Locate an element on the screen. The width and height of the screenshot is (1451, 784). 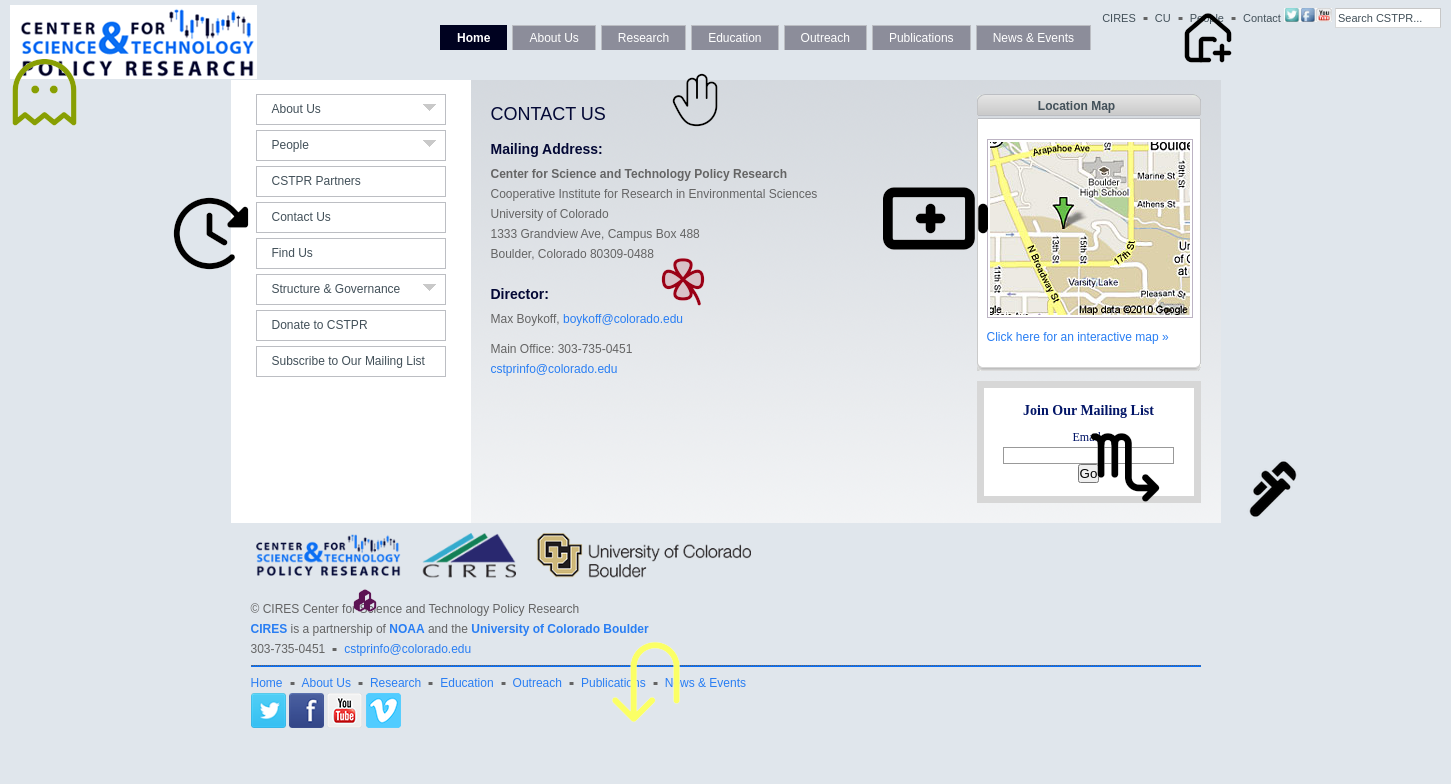
indicates a lucky or bonus reward is located at coordinates (683, 281).